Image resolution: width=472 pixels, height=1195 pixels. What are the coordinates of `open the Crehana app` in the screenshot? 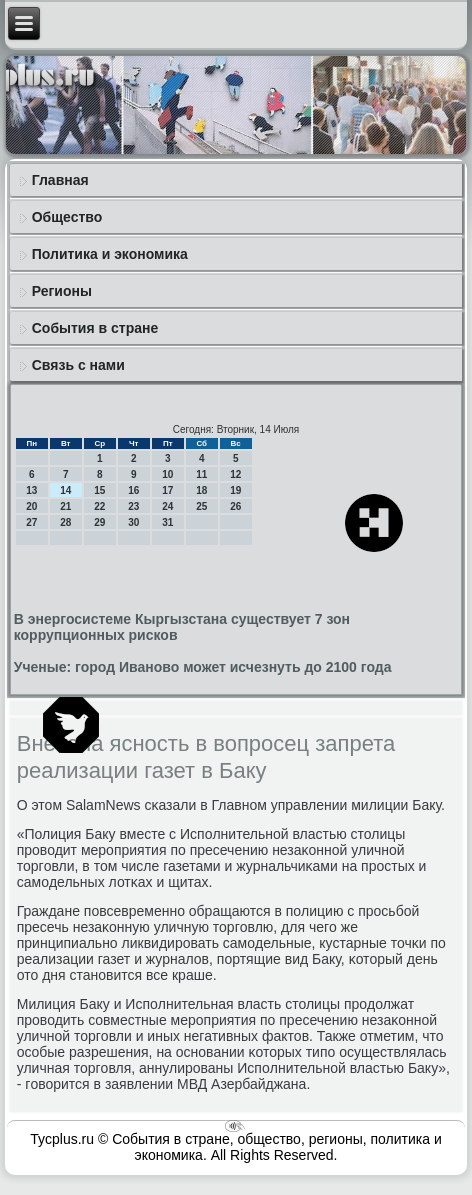 It's located at (374, 523).